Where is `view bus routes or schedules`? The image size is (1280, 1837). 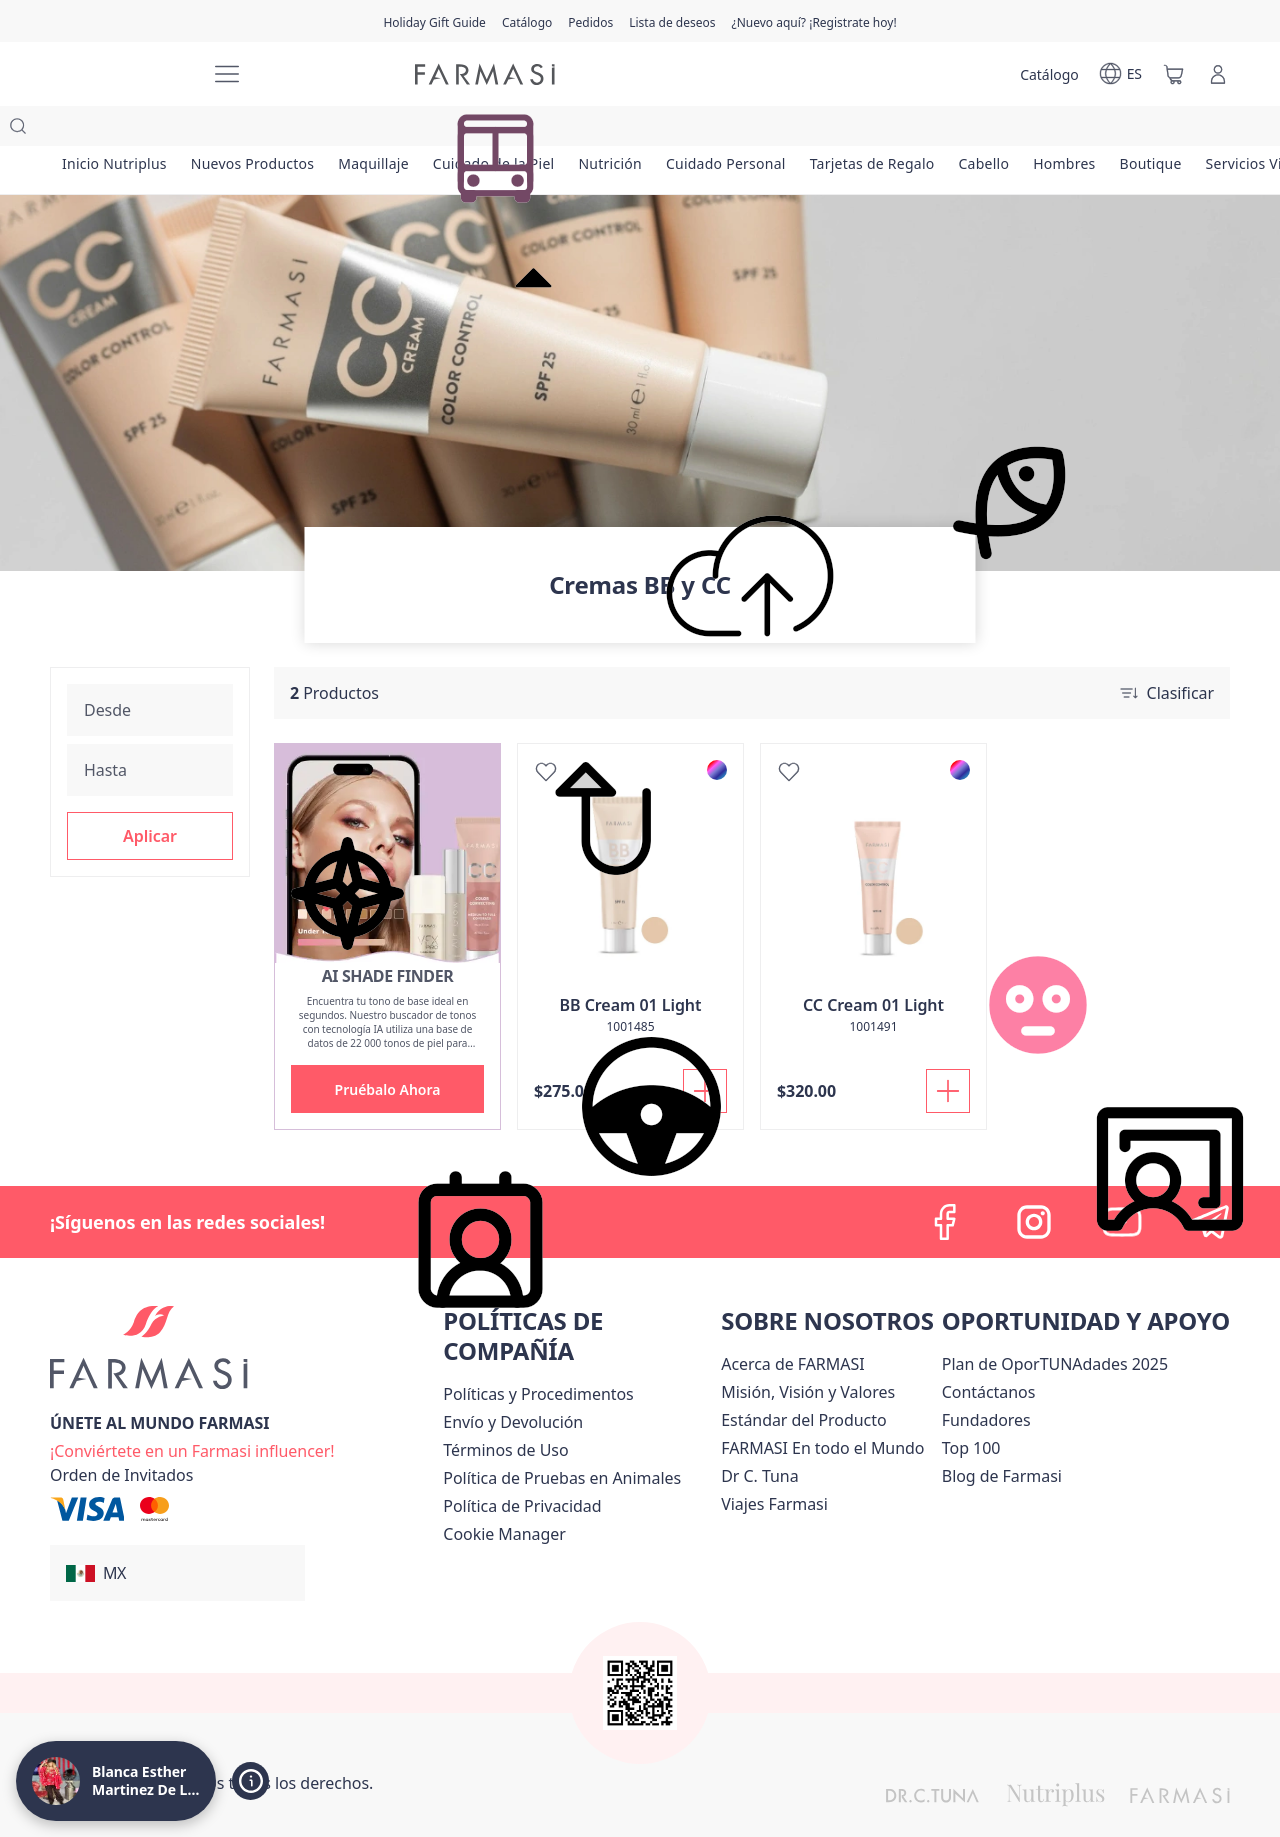 view bus routes or schedules is located at coordinates (495, 158).